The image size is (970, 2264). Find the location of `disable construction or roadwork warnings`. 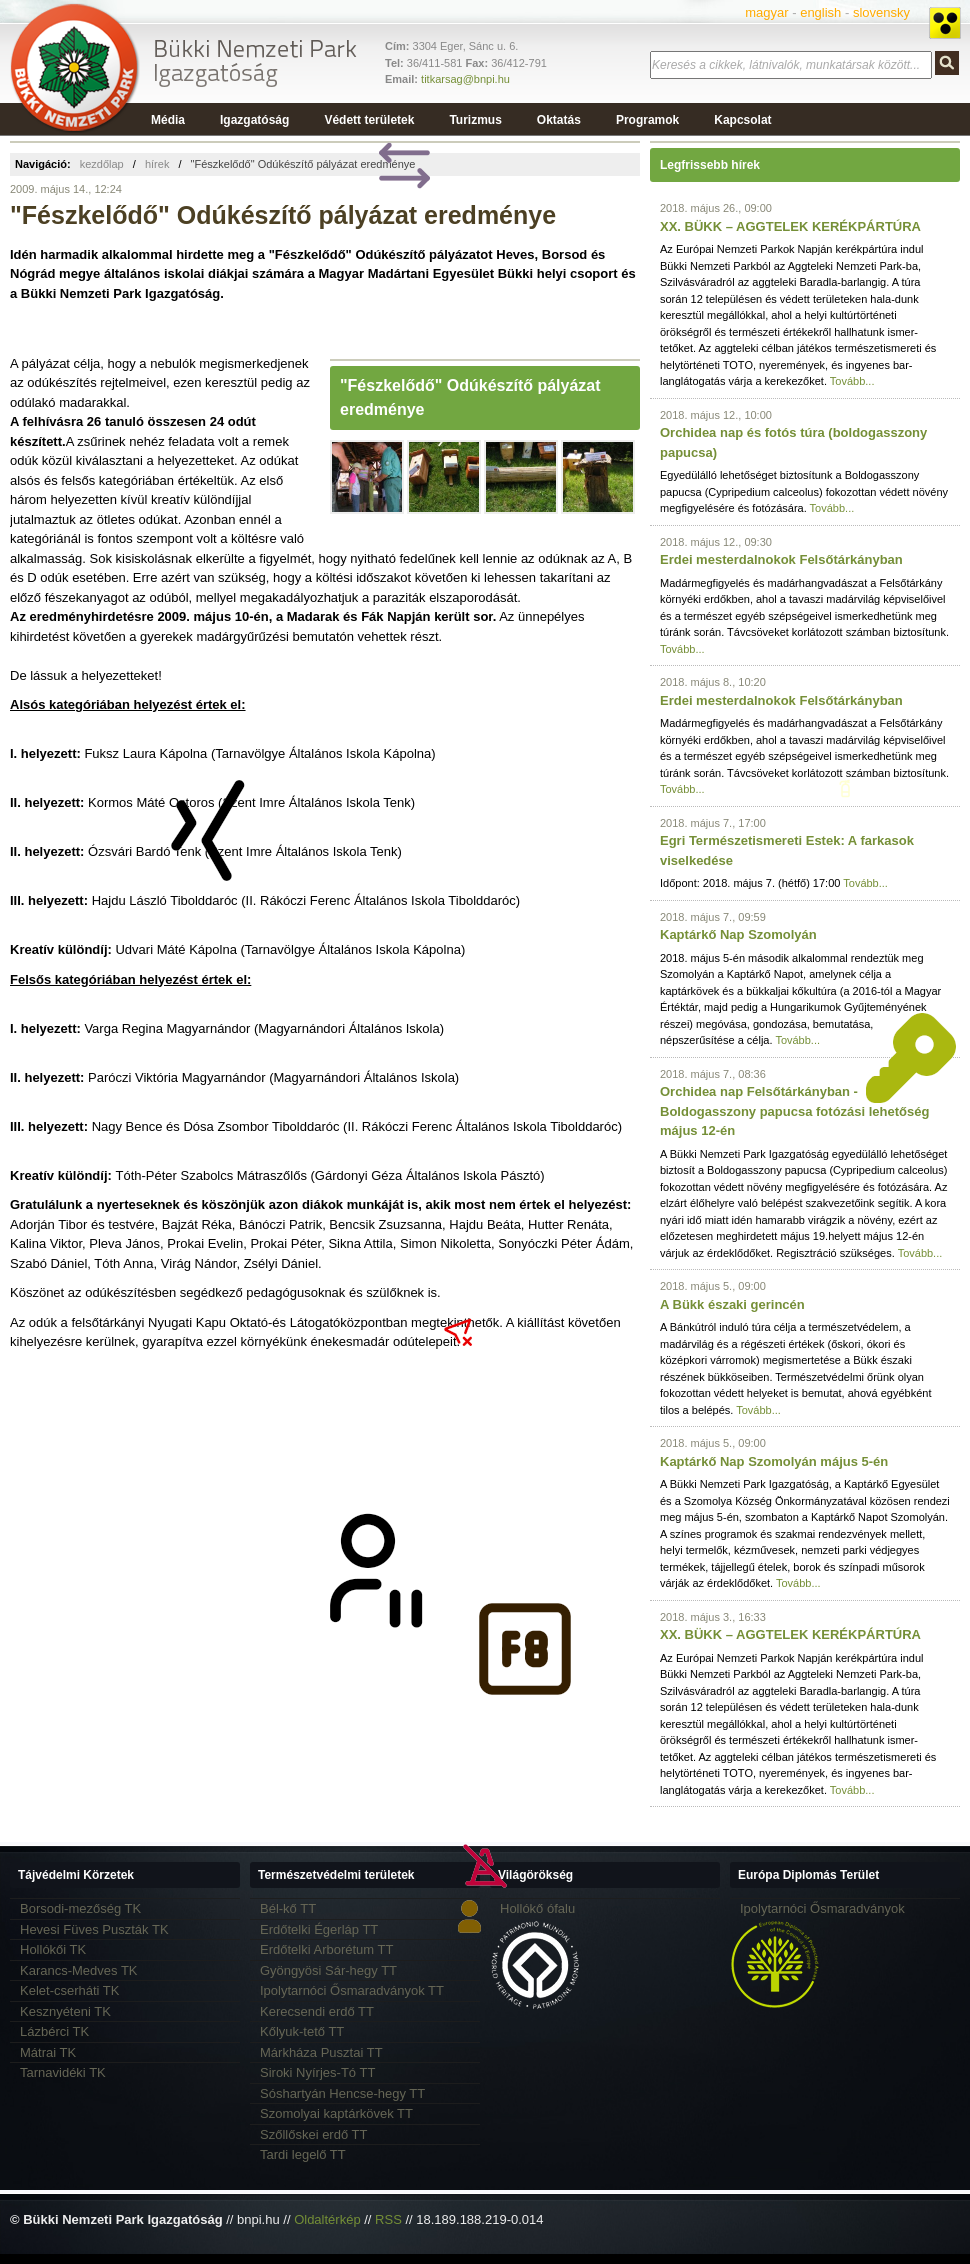

disable construction or roadwork warnings is located at coordinates (485, 1866).